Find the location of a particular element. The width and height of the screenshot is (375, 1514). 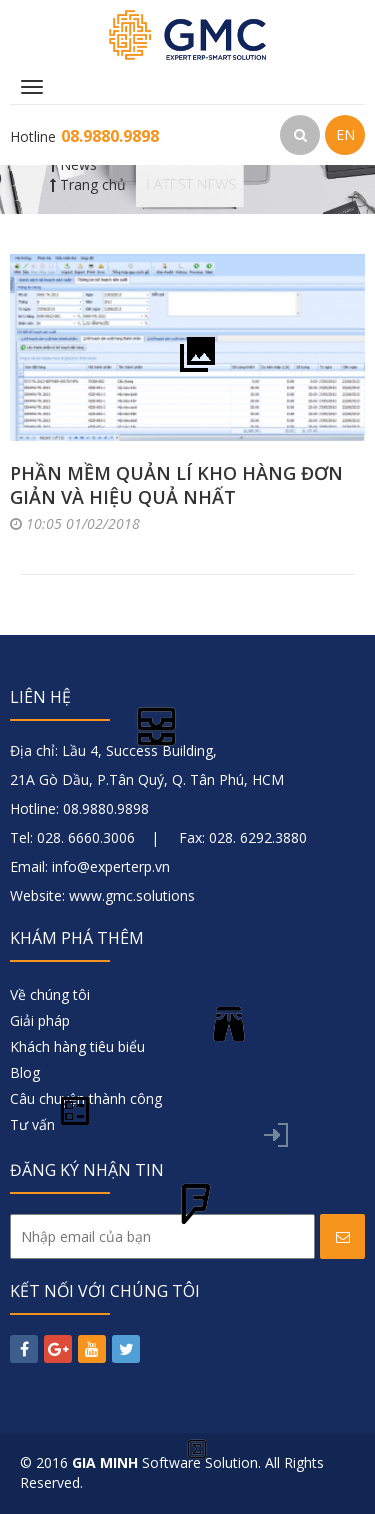

access summation or mathematical functions is located at coordinates (197, 1449).